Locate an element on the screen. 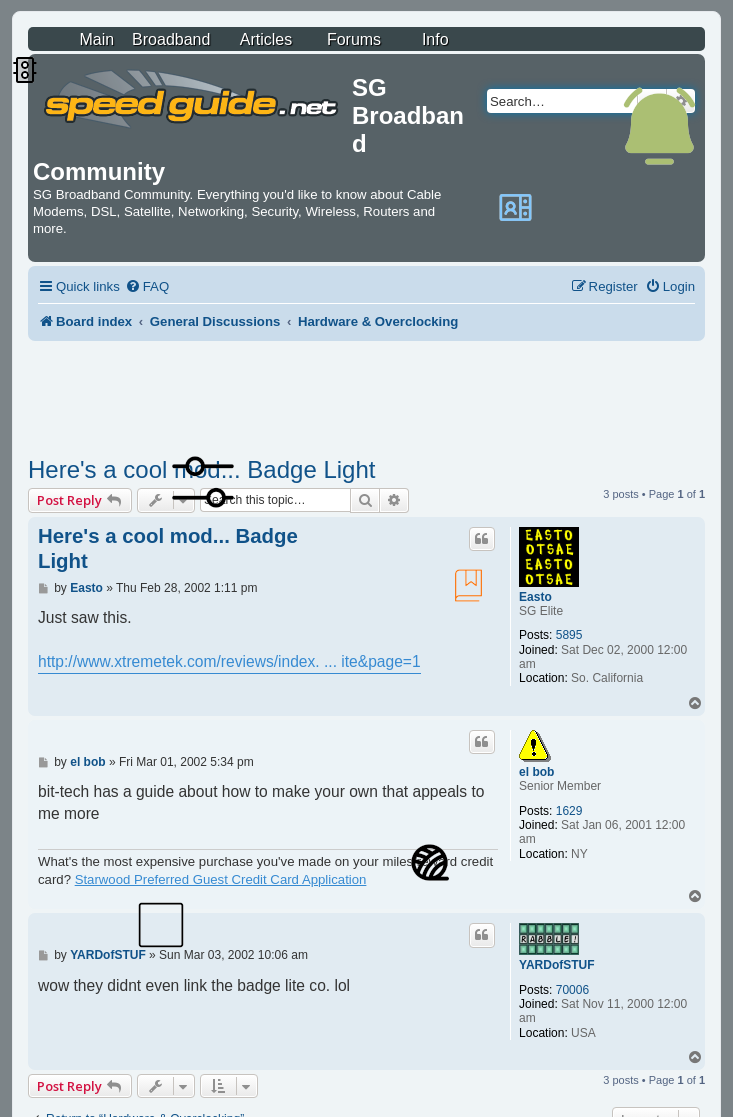 Image resolution: width=733 pixels, height=1117 pixels. access your bookmarked reading list is located at coordinates (468, 585).